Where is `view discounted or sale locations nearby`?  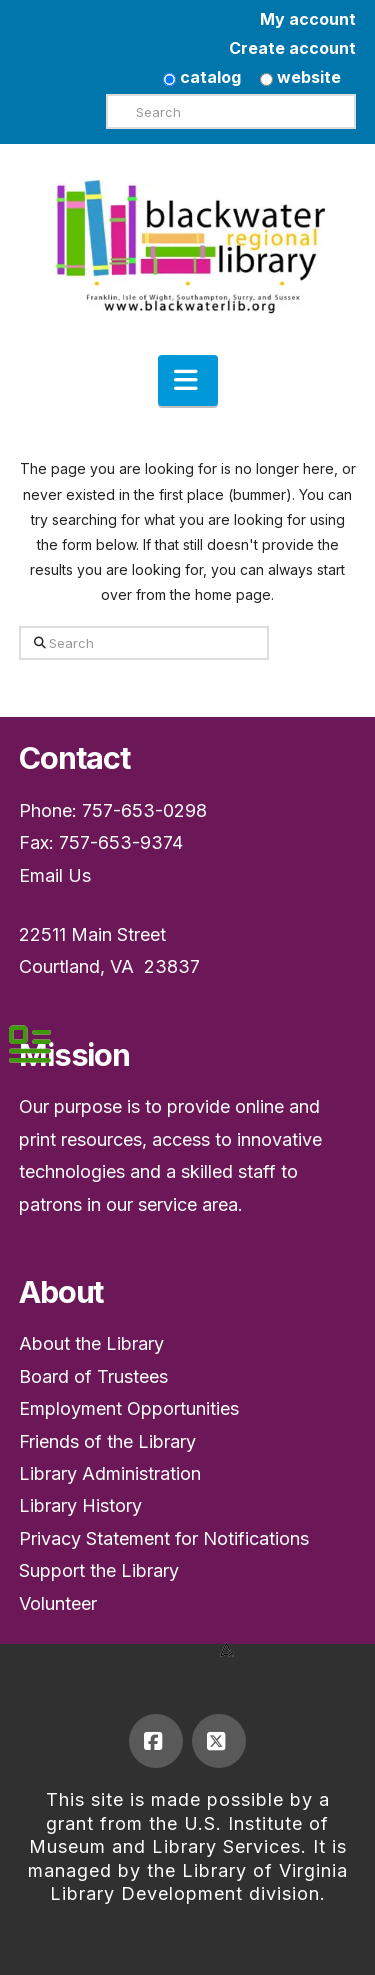
view discounted or sale locations nearby is located at coordinates (226, 1649).